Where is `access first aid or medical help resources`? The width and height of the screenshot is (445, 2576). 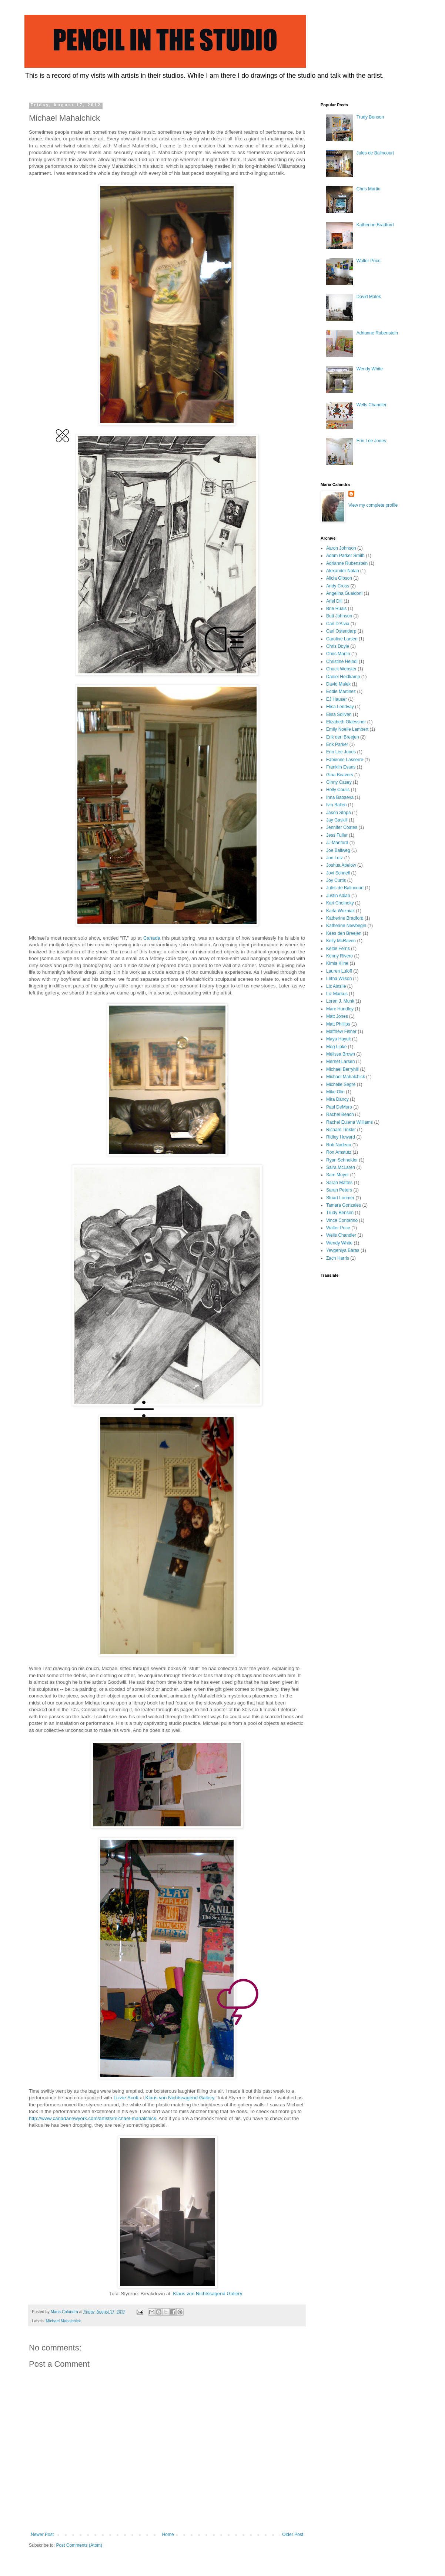 access first aid or medical help resources is located at coordinates (62, 436).